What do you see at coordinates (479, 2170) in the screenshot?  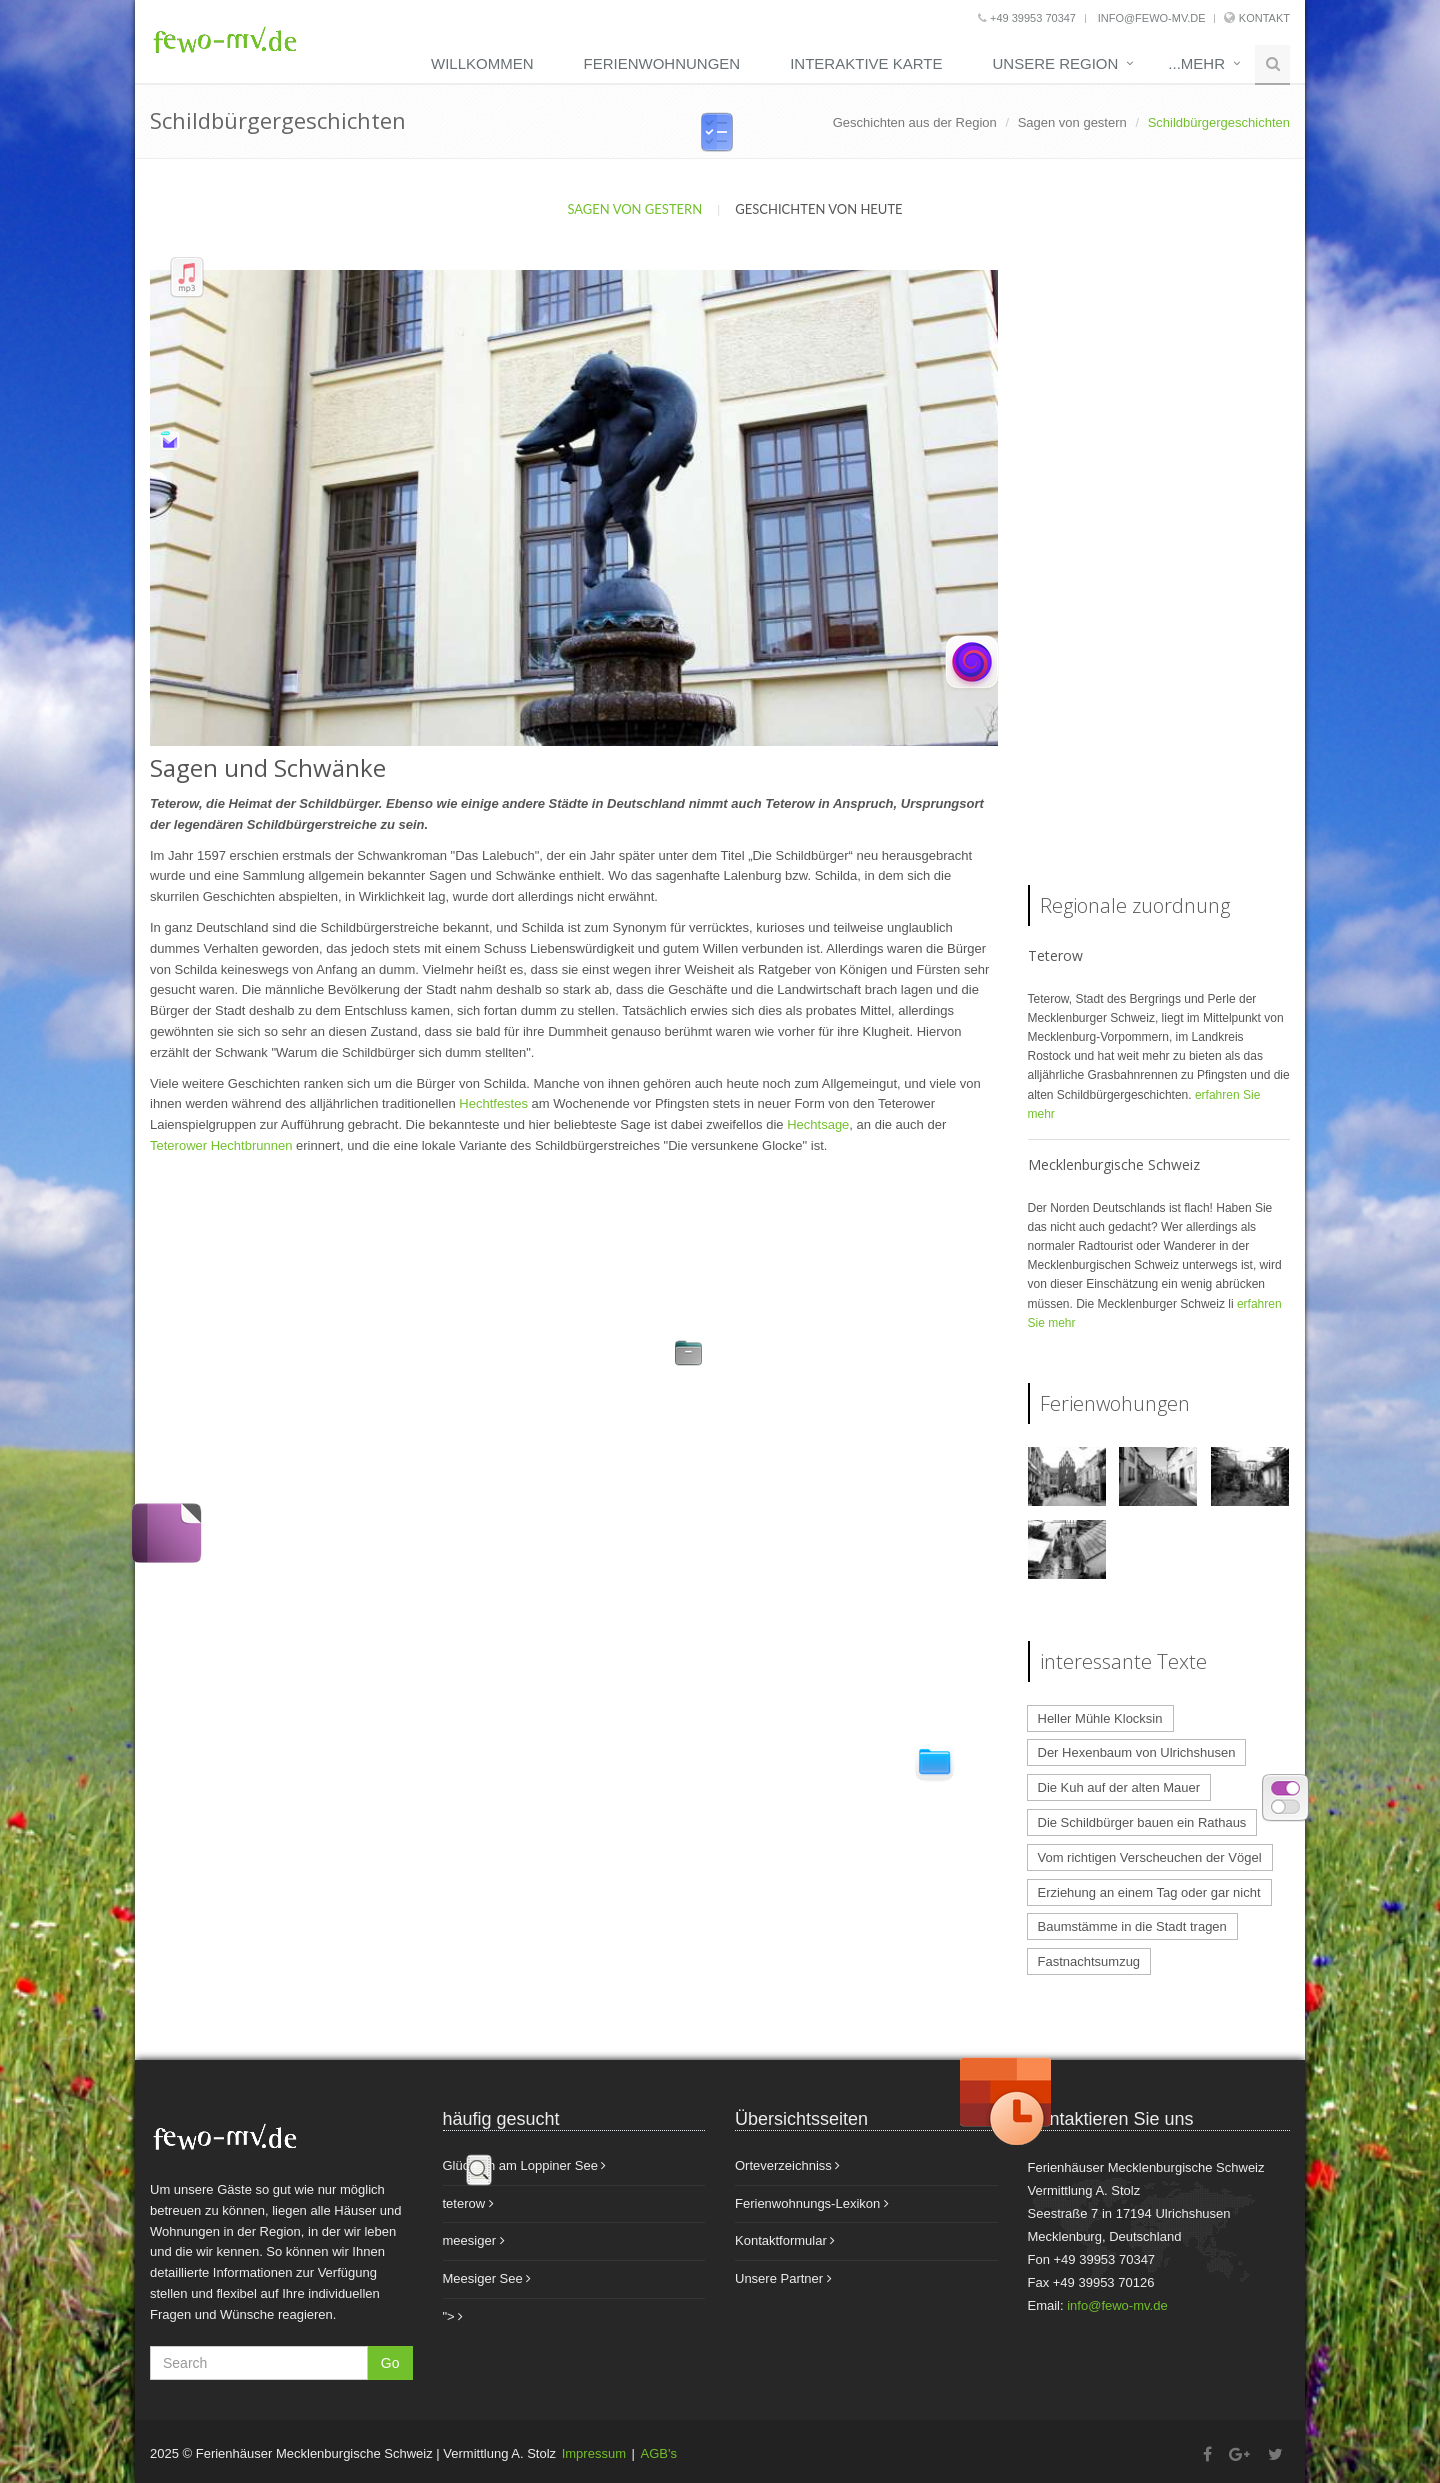 I see `open gnome logs application` at bounding box center [479, 2170].